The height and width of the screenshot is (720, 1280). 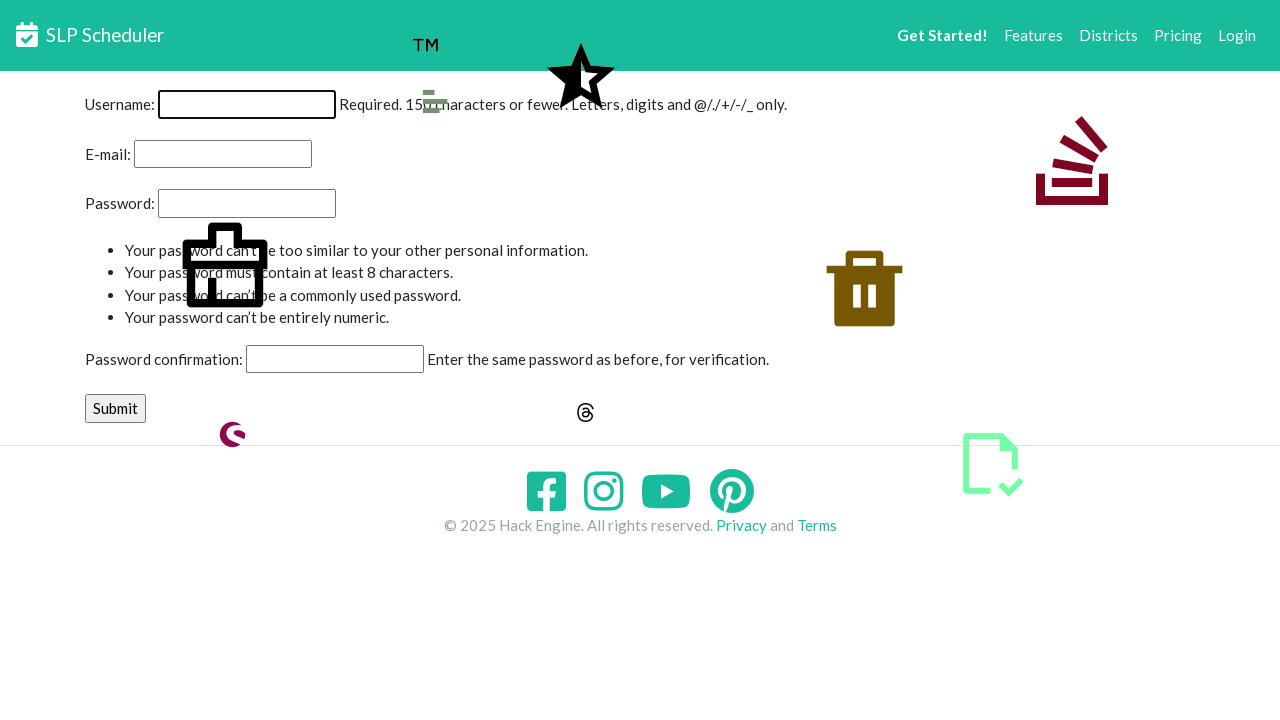 What do you see at coordinates (581, 77) in the screenshot?
I see `indicates a partial rating or half-star score` at bounding box center [581, 77].